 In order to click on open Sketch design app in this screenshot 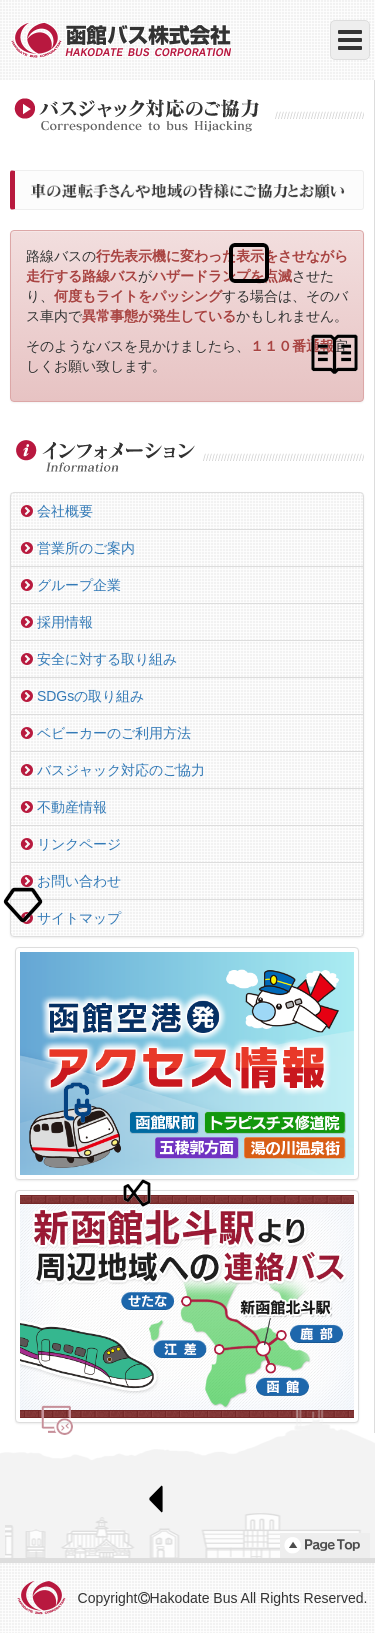, I will do `click(23, 905)`.